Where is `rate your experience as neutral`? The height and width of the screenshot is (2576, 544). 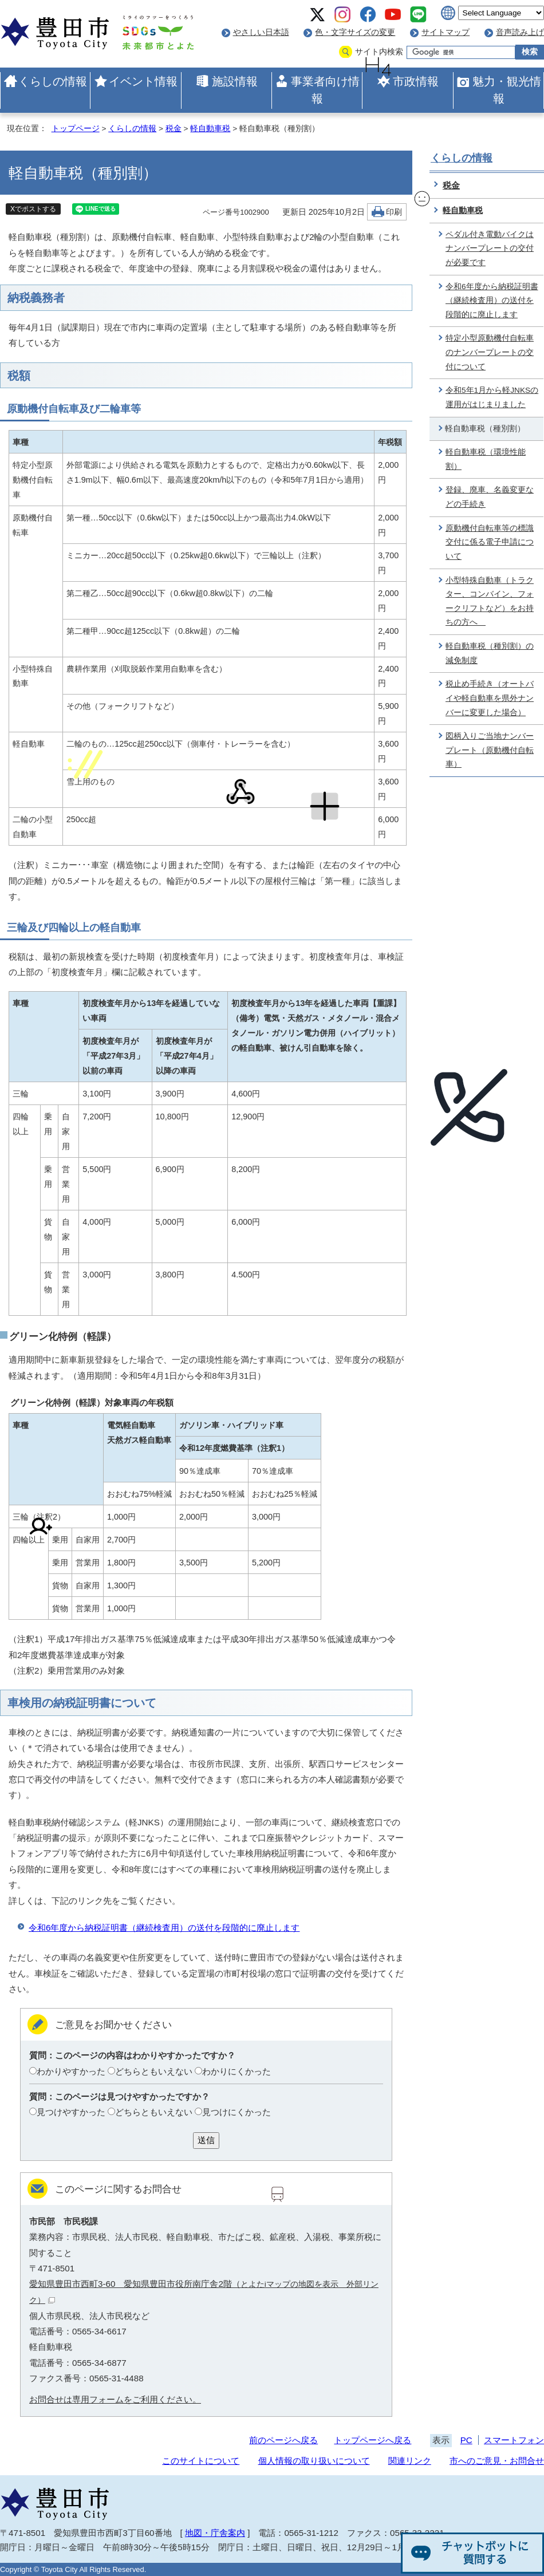
rate your experience as neutral is located at coordinates (422, 199).